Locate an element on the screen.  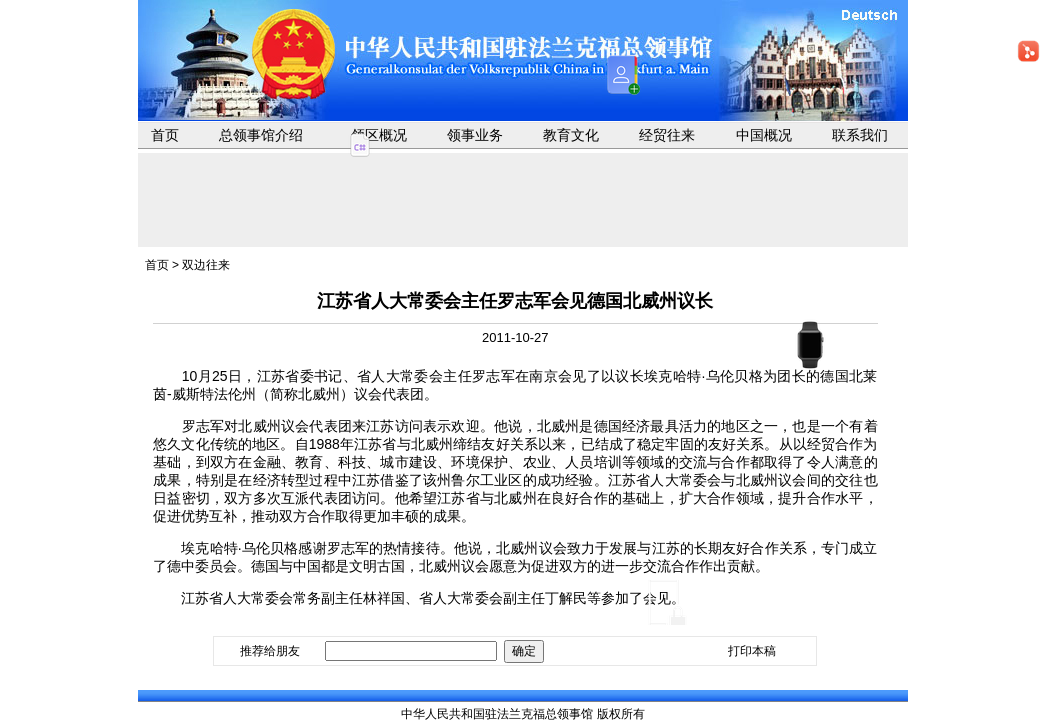
screen rotation is locked to portrait mode is located at coordinates (667, 602).